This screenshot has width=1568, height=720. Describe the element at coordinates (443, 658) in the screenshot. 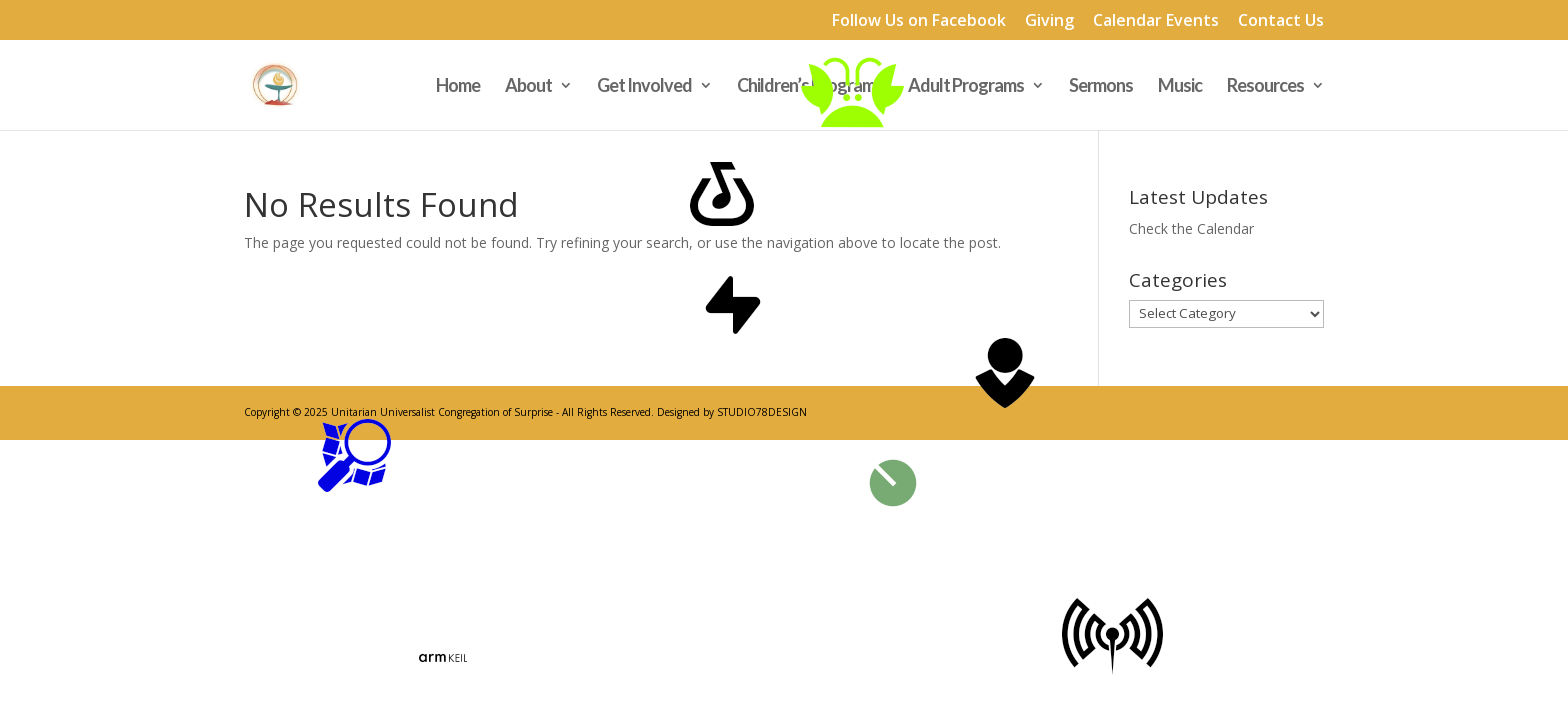

I see `arm keil brand logo` at that location.